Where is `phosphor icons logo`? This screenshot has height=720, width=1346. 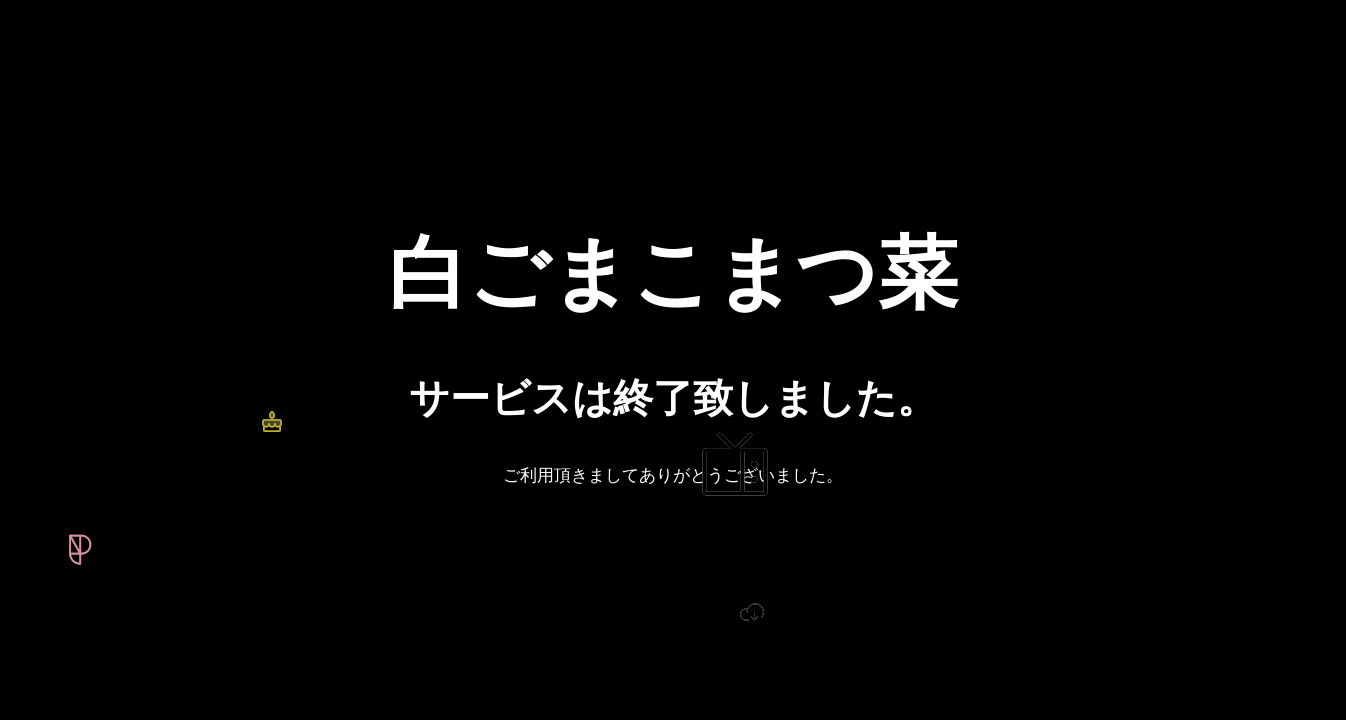
phosphor icons logo is located at coordinates (78, 548).